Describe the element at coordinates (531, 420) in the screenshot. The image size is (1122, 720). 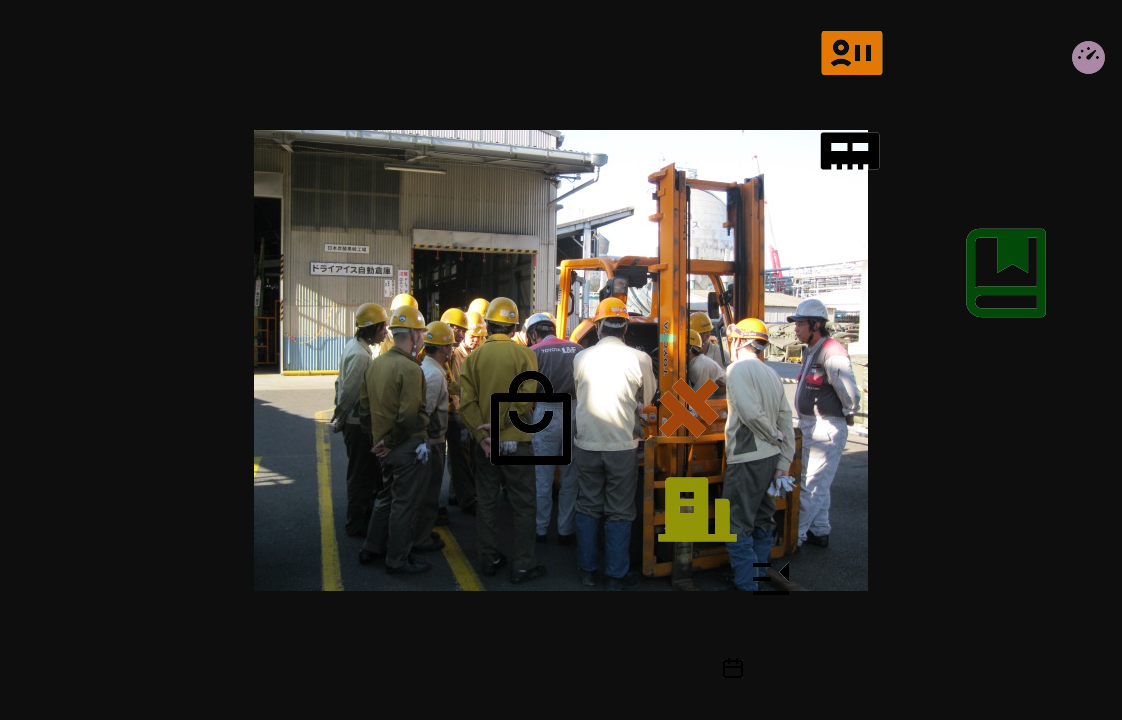
I see `view your shopping bag` at that location.